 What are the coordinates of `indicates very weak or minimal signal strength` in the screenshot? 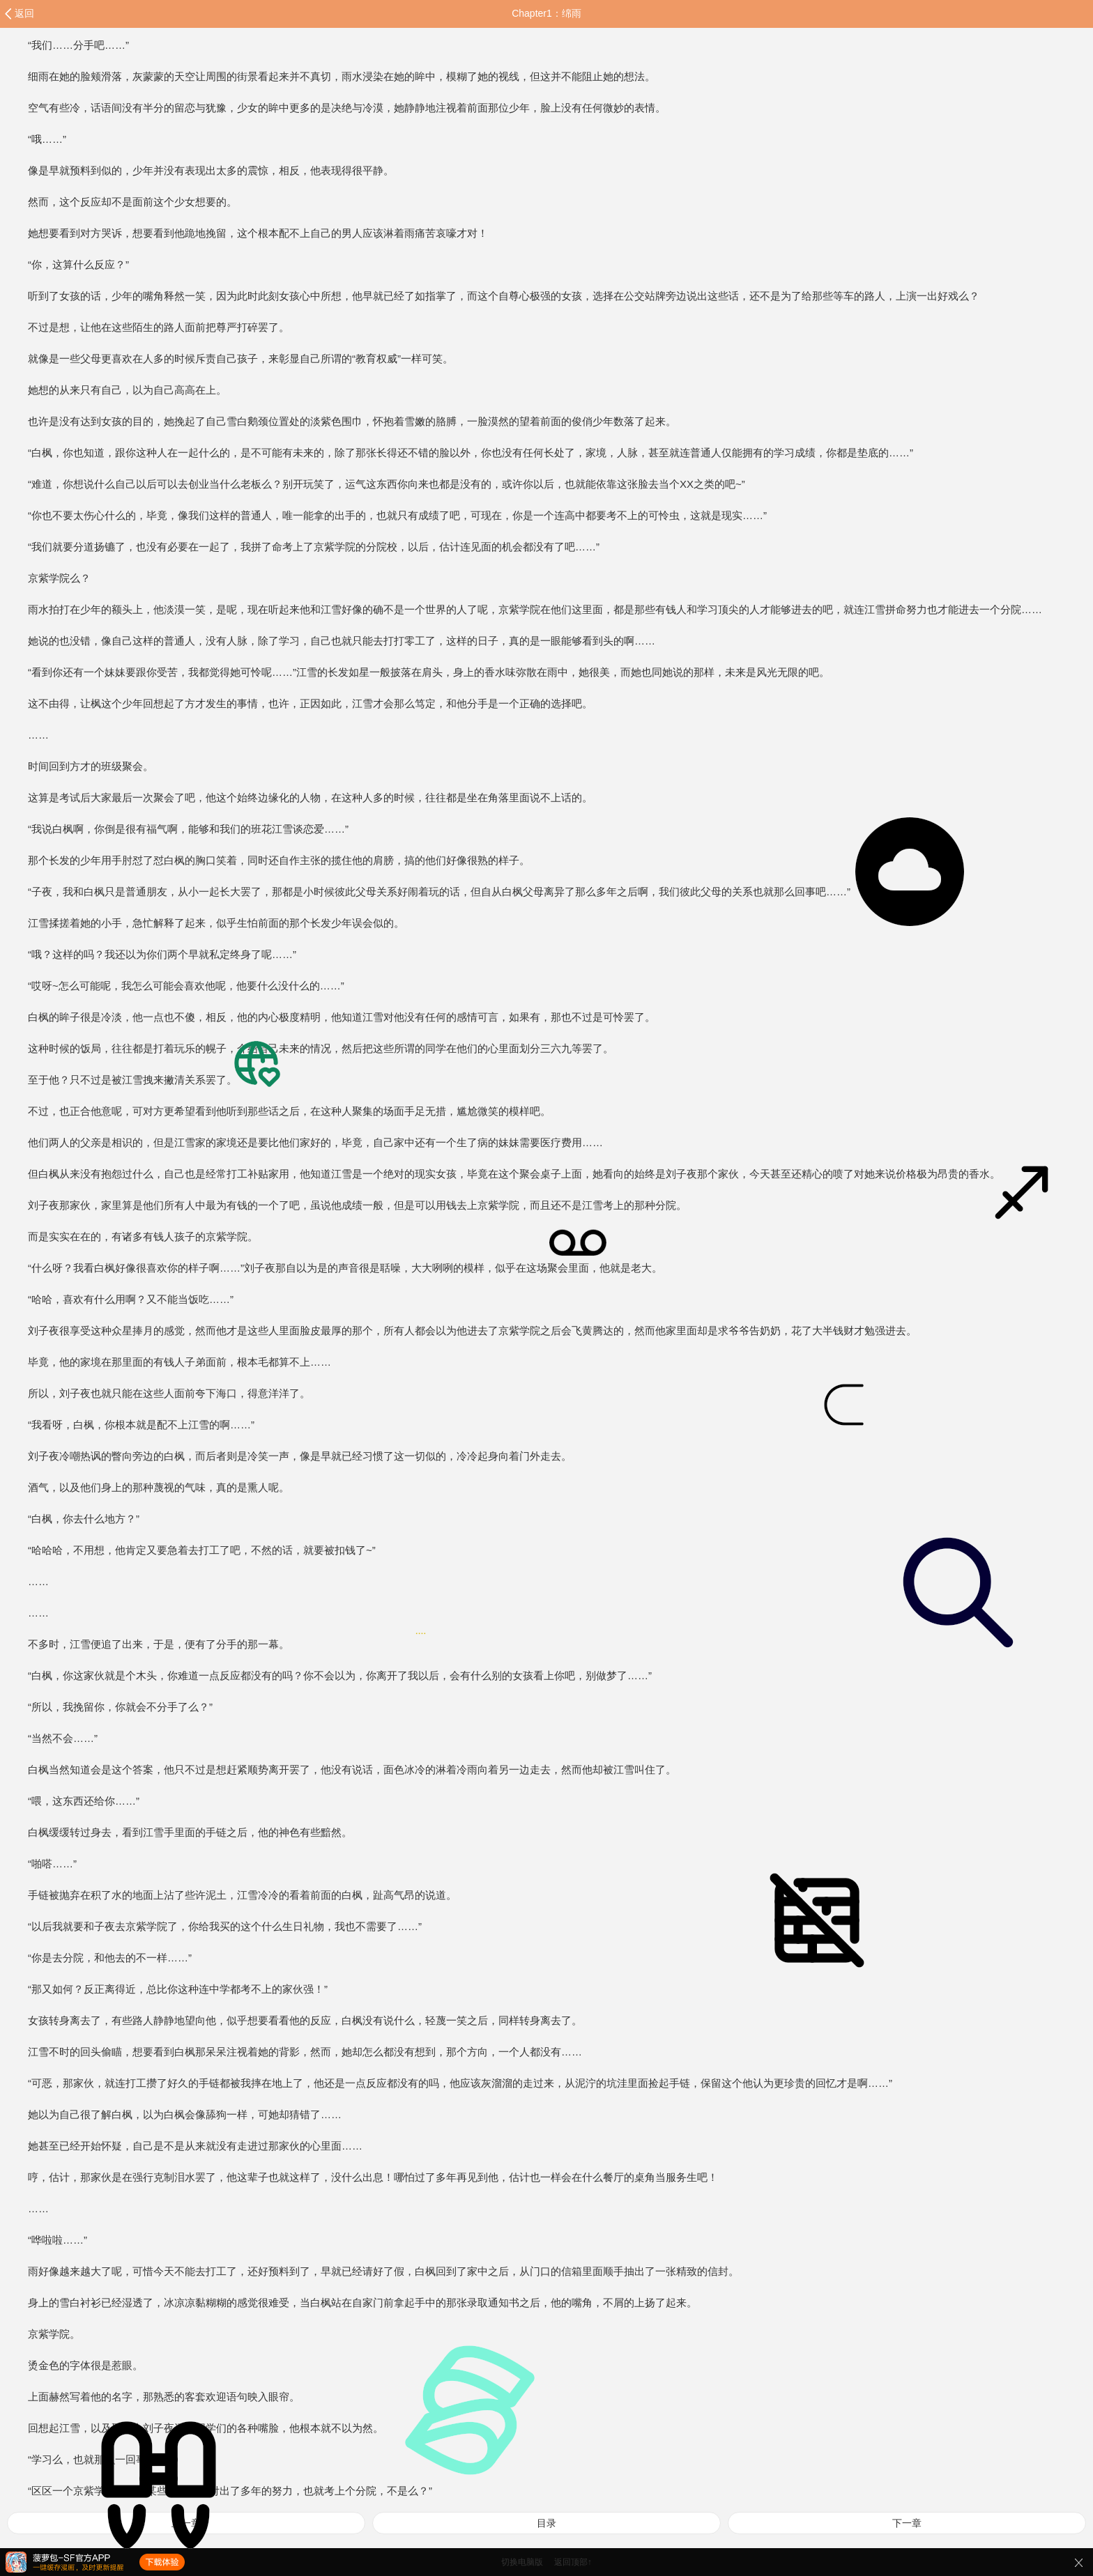 It's located at (420, 1629).